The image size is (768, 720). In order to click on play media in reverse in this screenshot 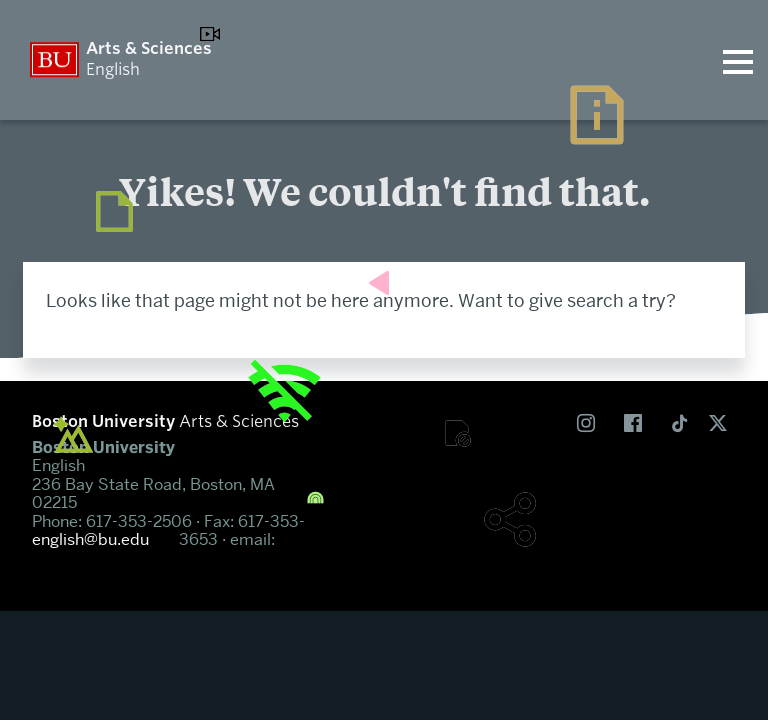, I will do `click(381, 283)`.